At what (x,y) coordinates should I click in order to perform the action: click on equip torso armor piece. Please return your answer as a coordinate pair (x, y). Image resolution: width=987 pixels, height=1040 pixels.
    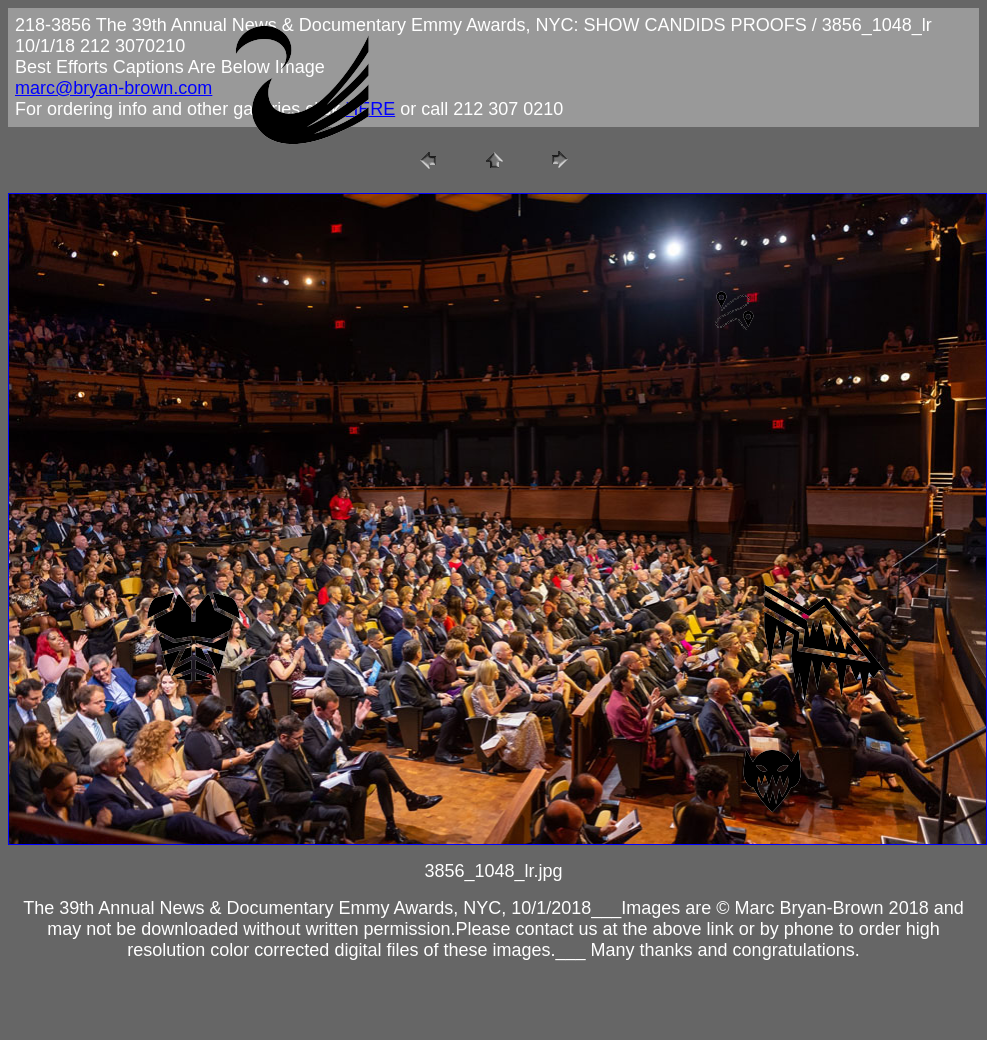
    Looking at the image, I should click on (193, 636).